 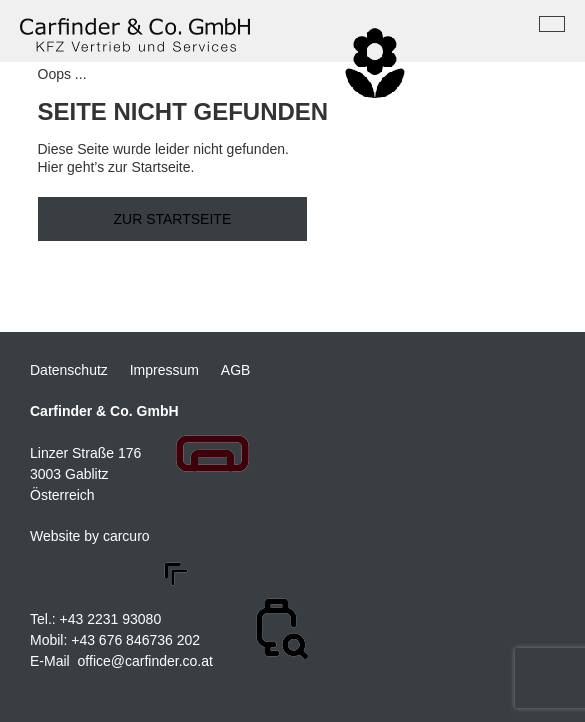 What do you see at coordinates (276, 627) in the screenshot?
I see `search for a connected smartwatch` at bounding box center [276, 627].